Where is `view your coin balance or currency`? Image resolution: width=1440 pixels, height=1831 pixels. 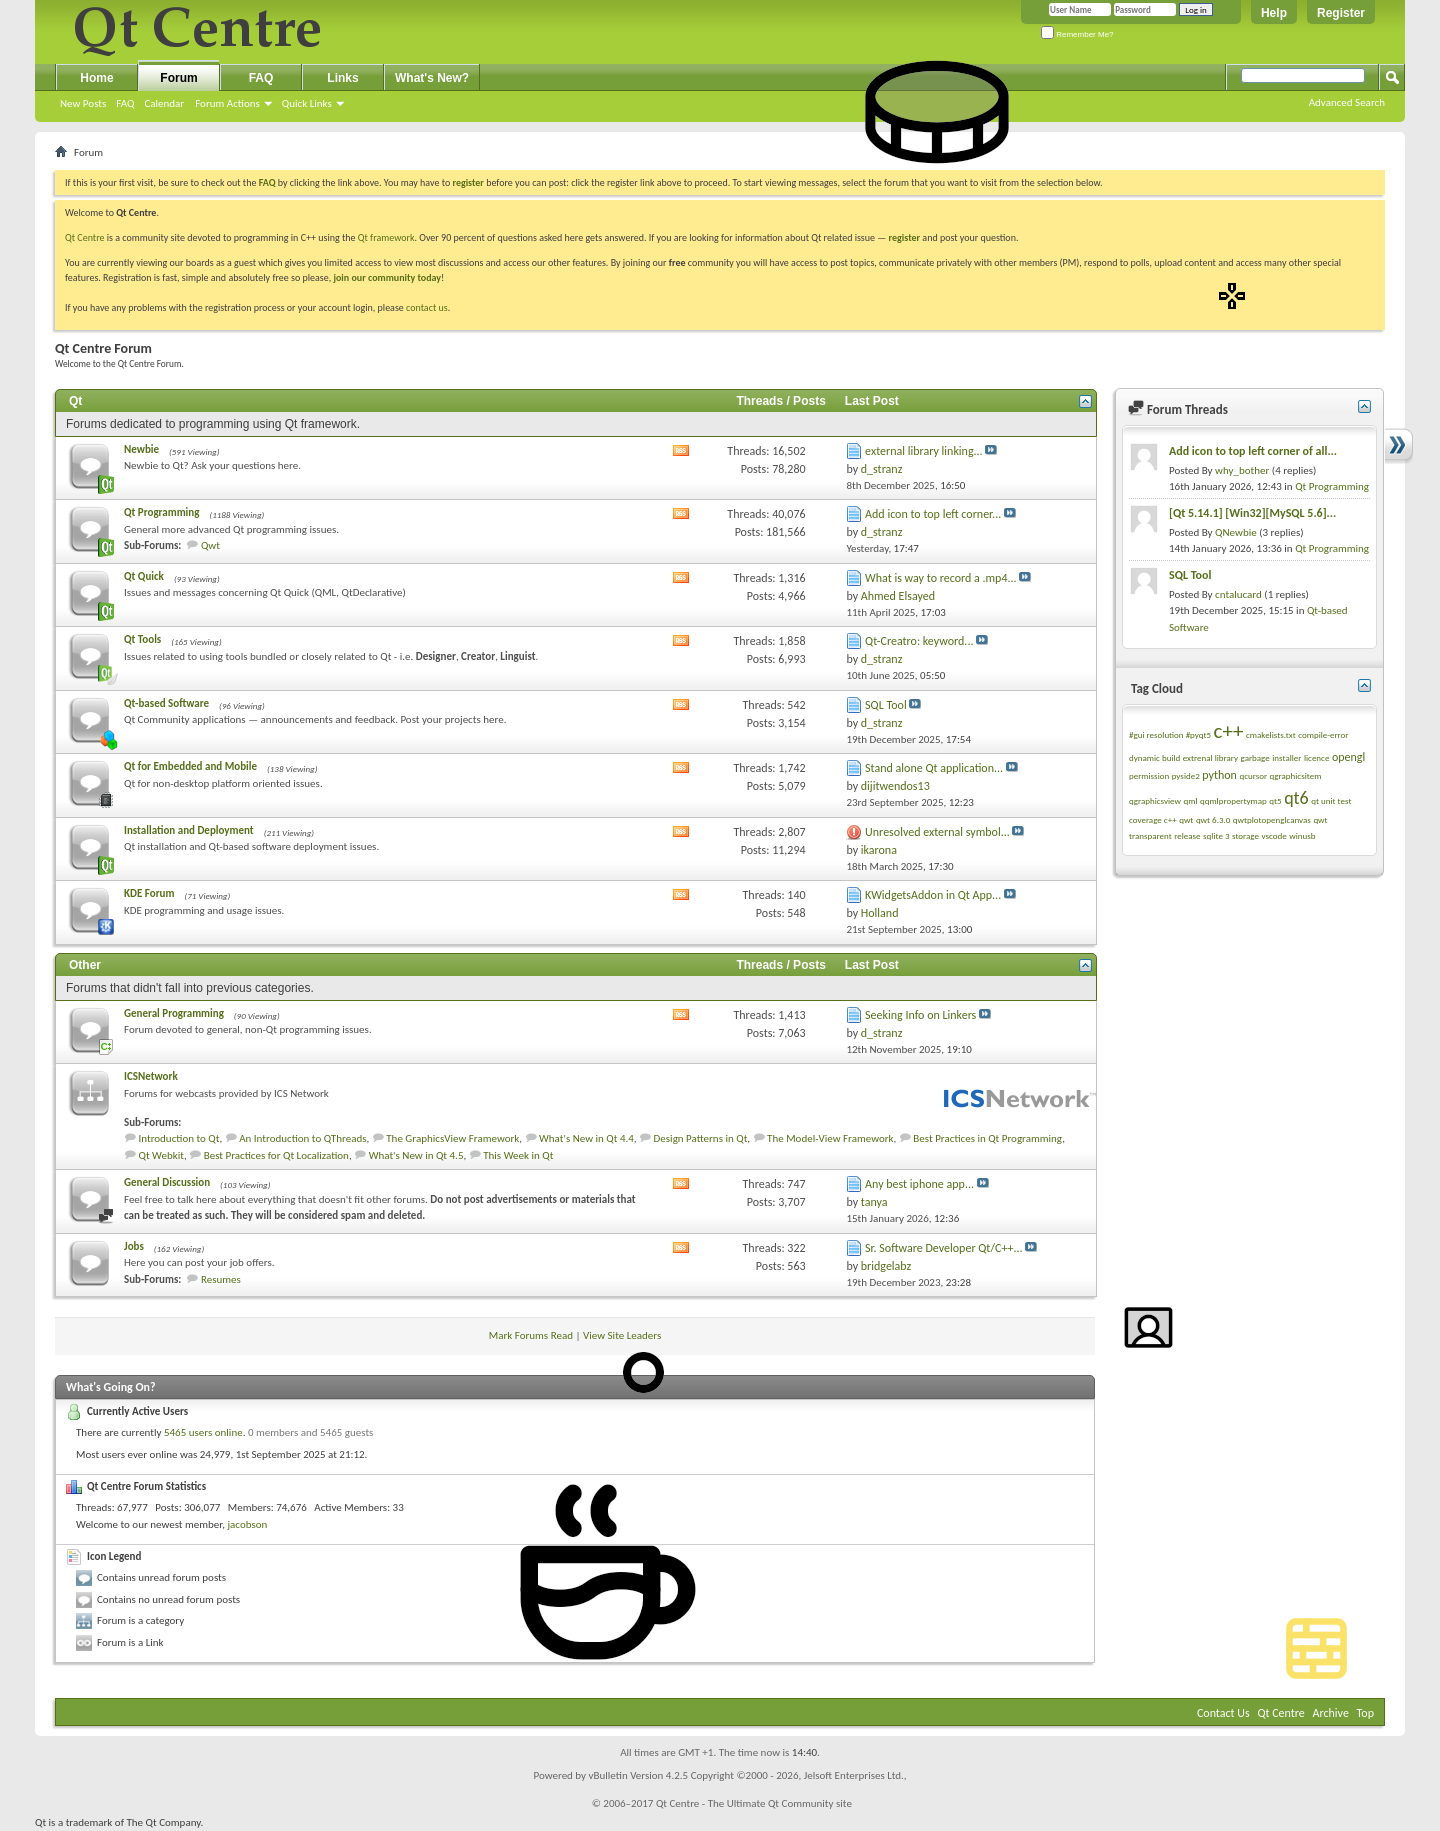
view your coin balance or currency is located at coordinates (937, 112).